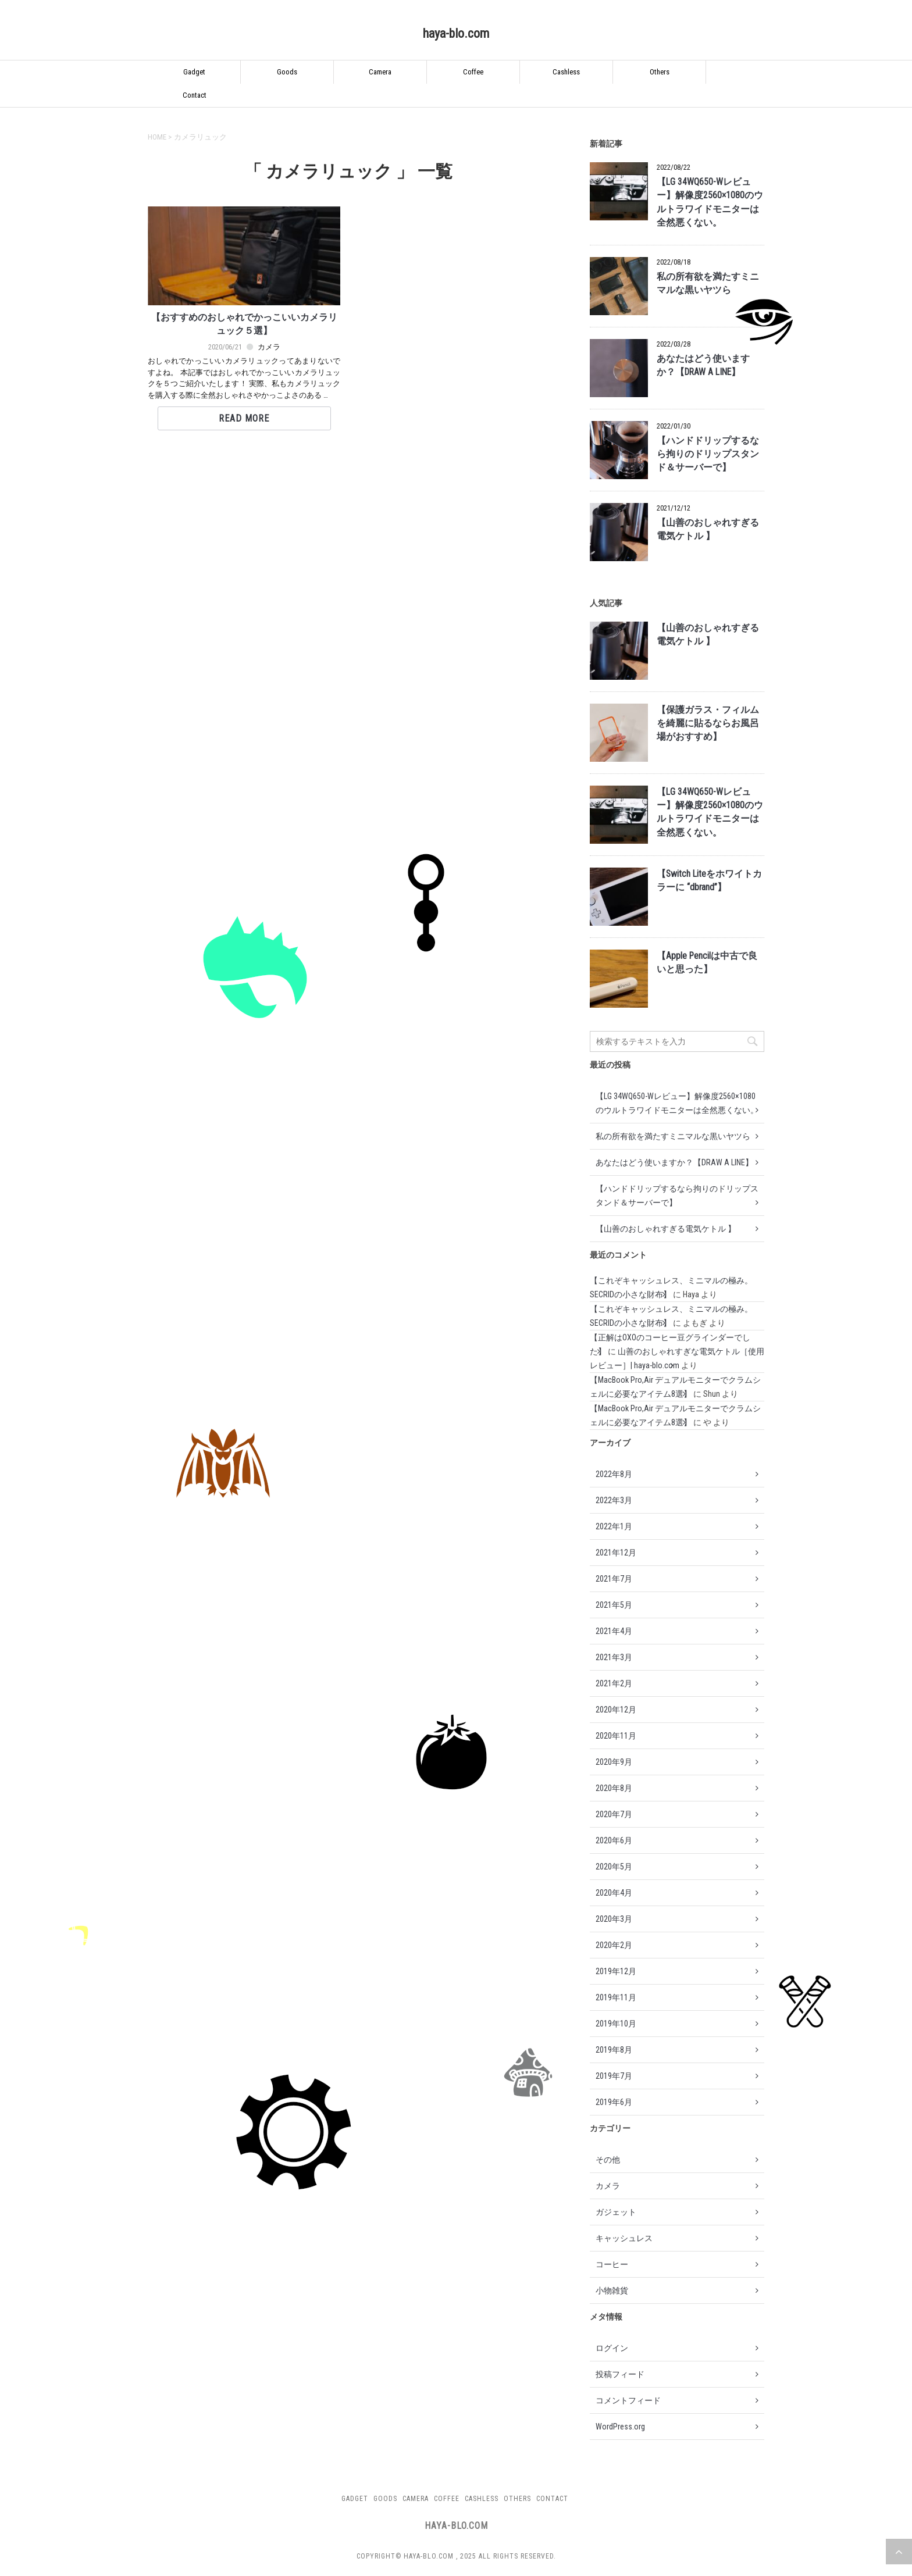 This screenshot has height=2576, width=912. Describe the element at coordinates (223, 1463) in the screenshot. I see `bat creature icon for halloween or horror-themed game` at that location.